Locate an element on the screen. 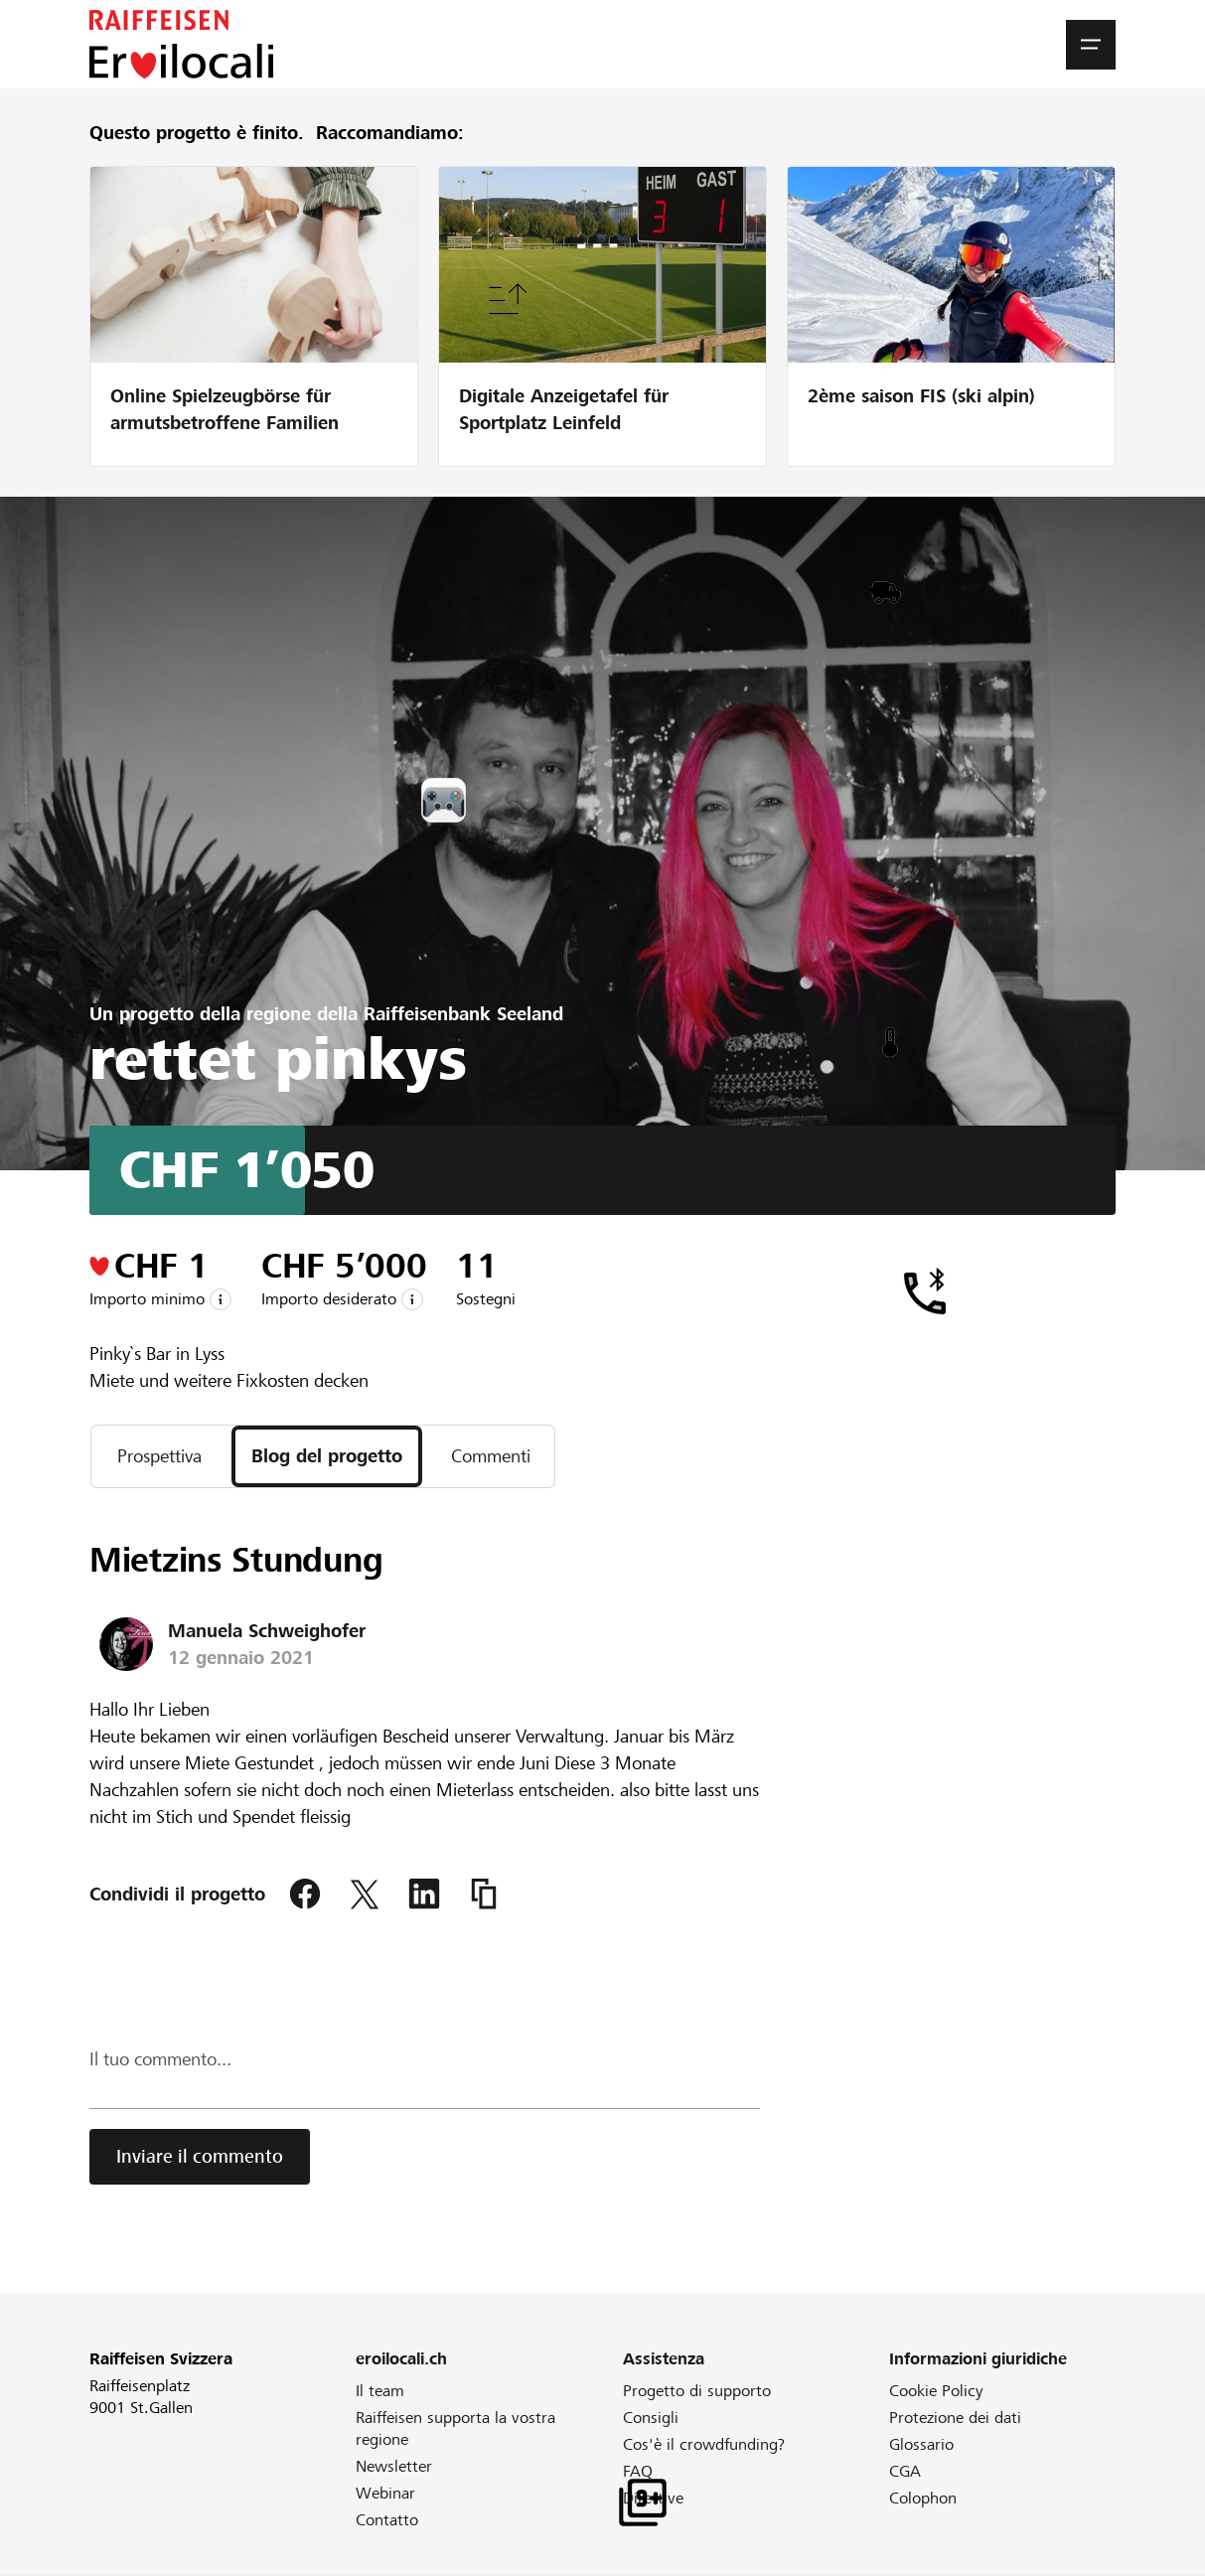 The width and height of the screenshot is (1205, 2576). phone call connected via bluetooth speaker is located at coordinates (925, 1293).